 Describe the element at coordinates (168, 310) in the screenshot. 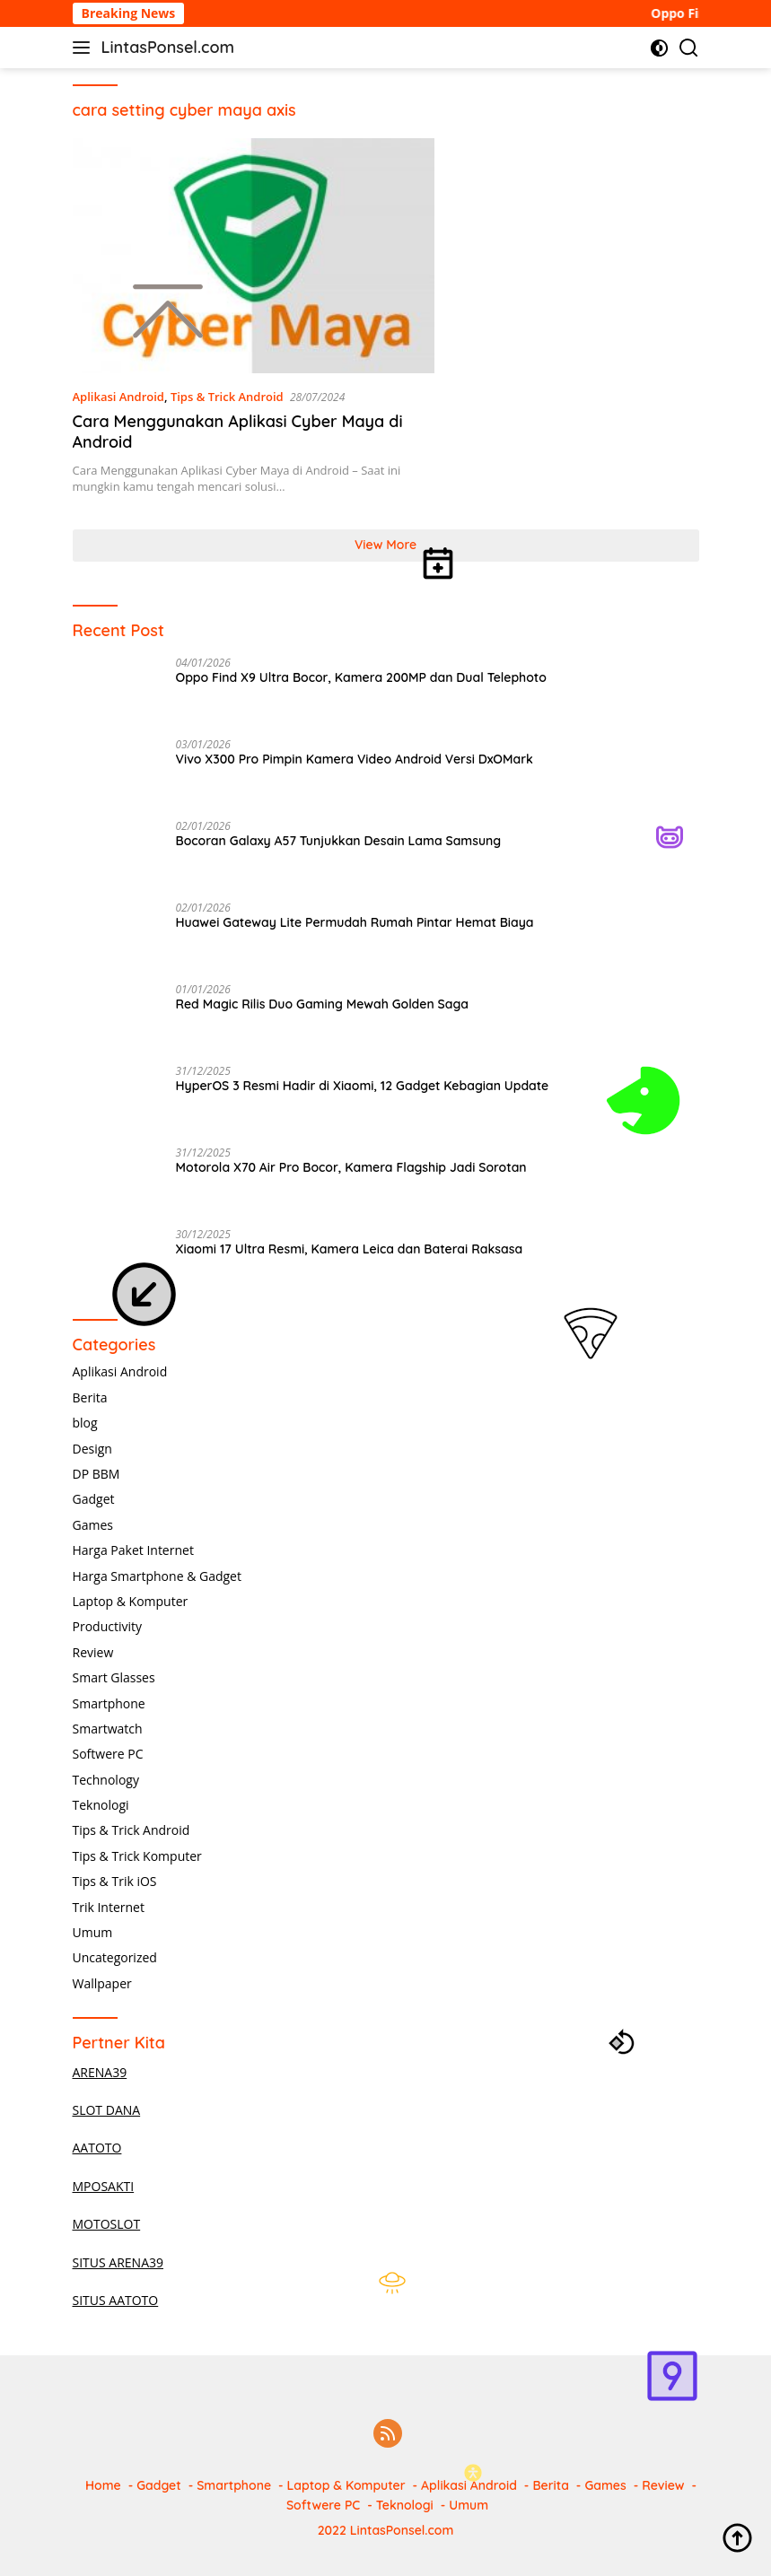

I see `collapse or minimize a section` at that location.